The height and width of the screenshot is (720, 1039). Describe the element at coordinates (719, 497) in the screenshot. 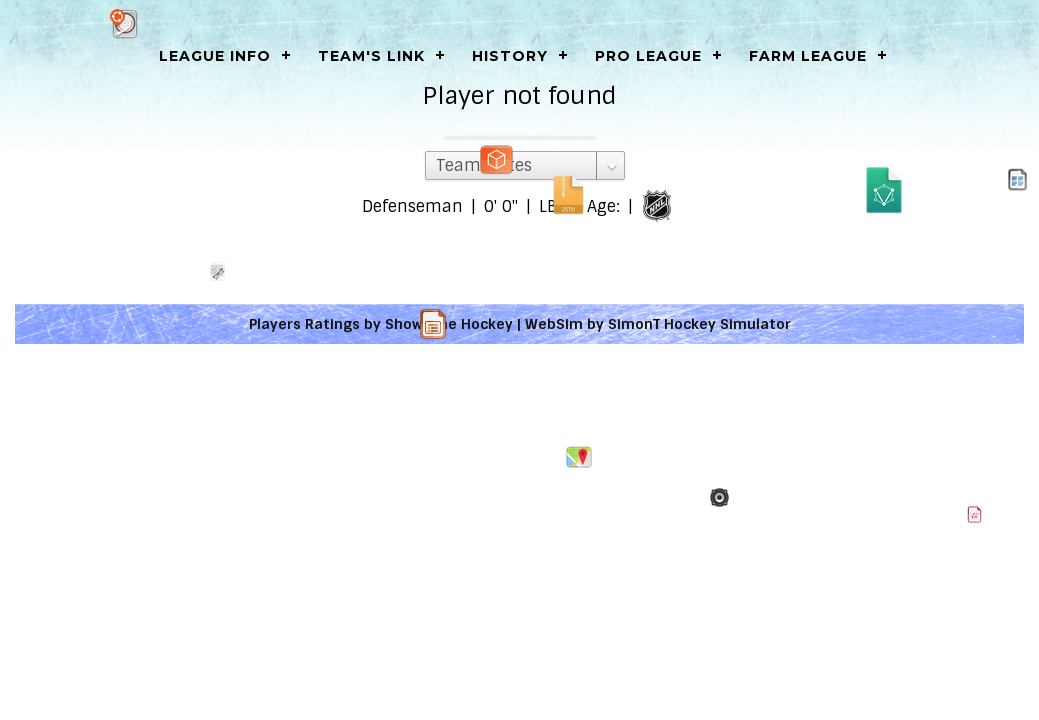

I see `adjust speaker or audio output settings` at that location.